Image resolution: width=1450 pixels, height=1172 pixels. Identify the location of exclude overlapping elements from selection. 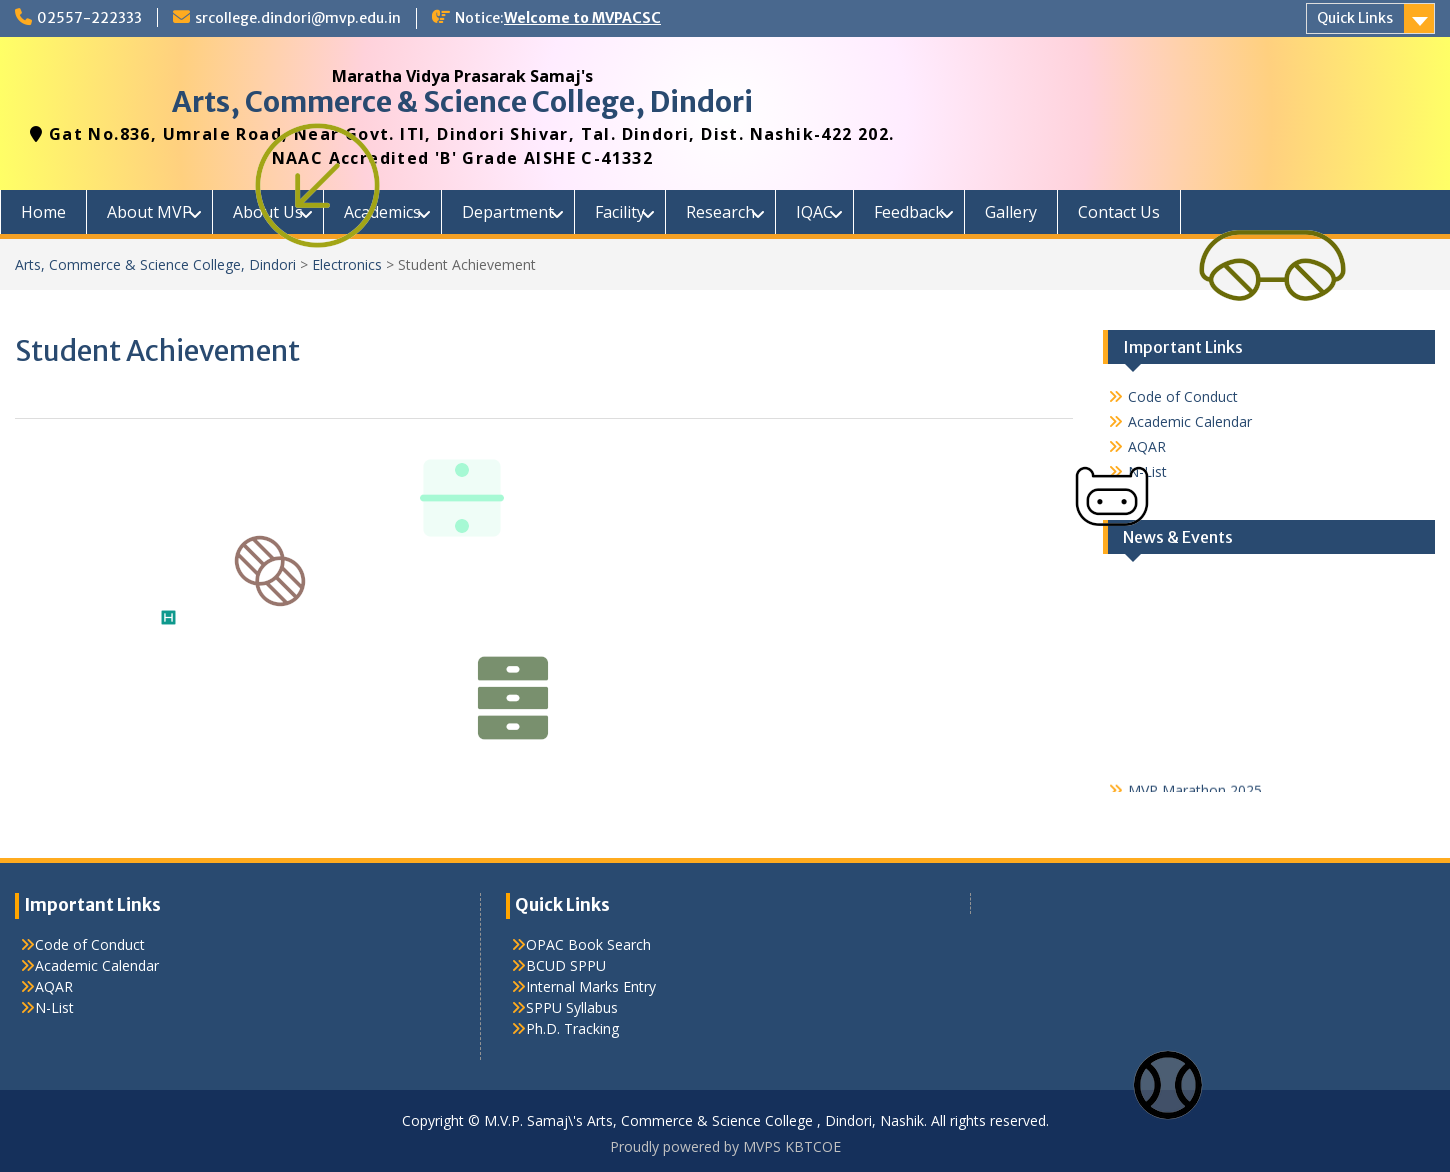
(270, 571).